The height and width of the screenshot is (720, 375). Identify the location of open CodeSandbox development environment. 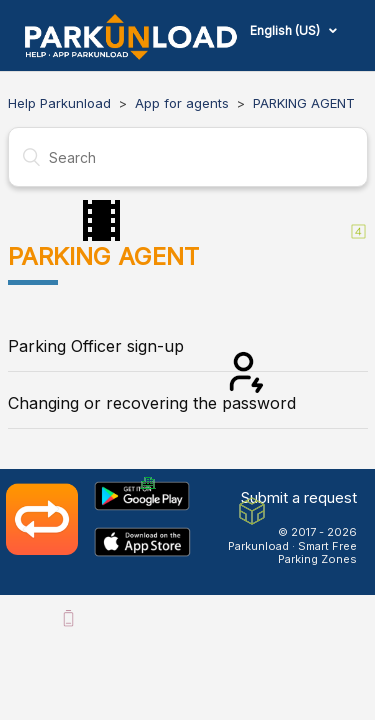
(252, 511).